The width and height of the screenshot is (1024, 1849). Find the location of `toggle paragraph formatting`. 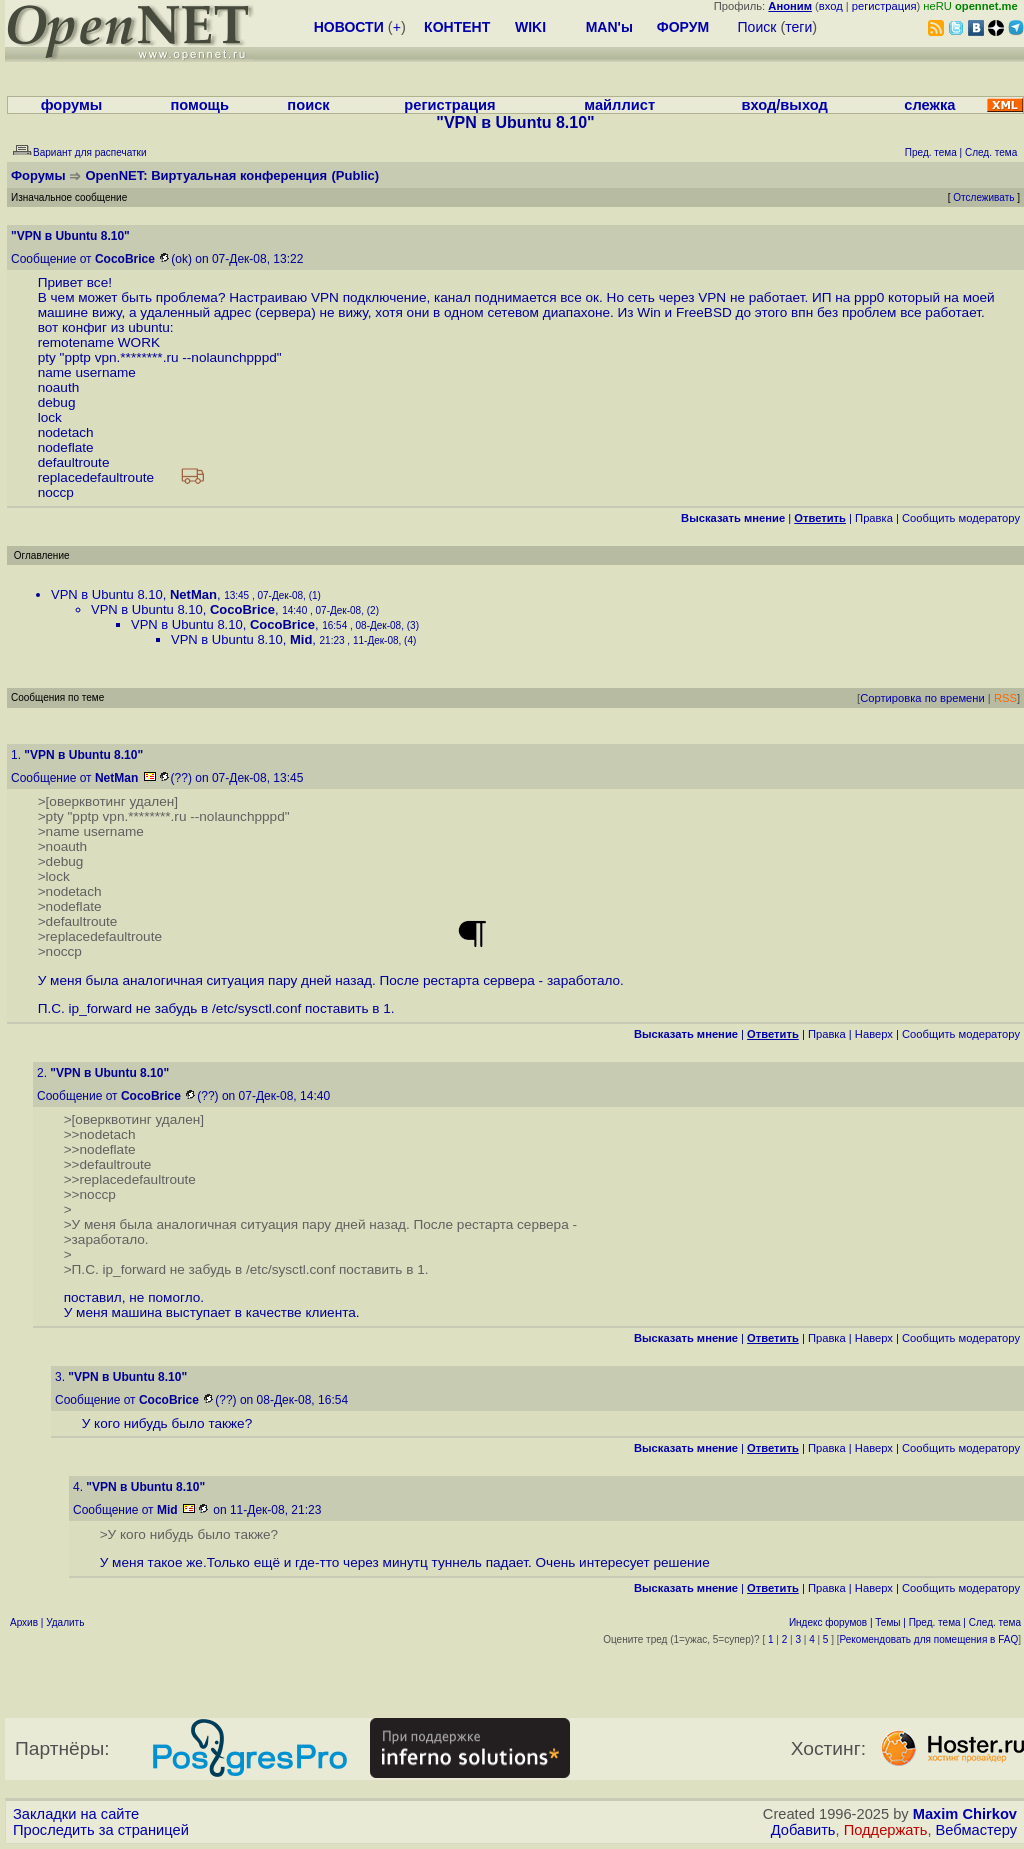

toggle paragraph formatting is located at coordinates (473, 934).